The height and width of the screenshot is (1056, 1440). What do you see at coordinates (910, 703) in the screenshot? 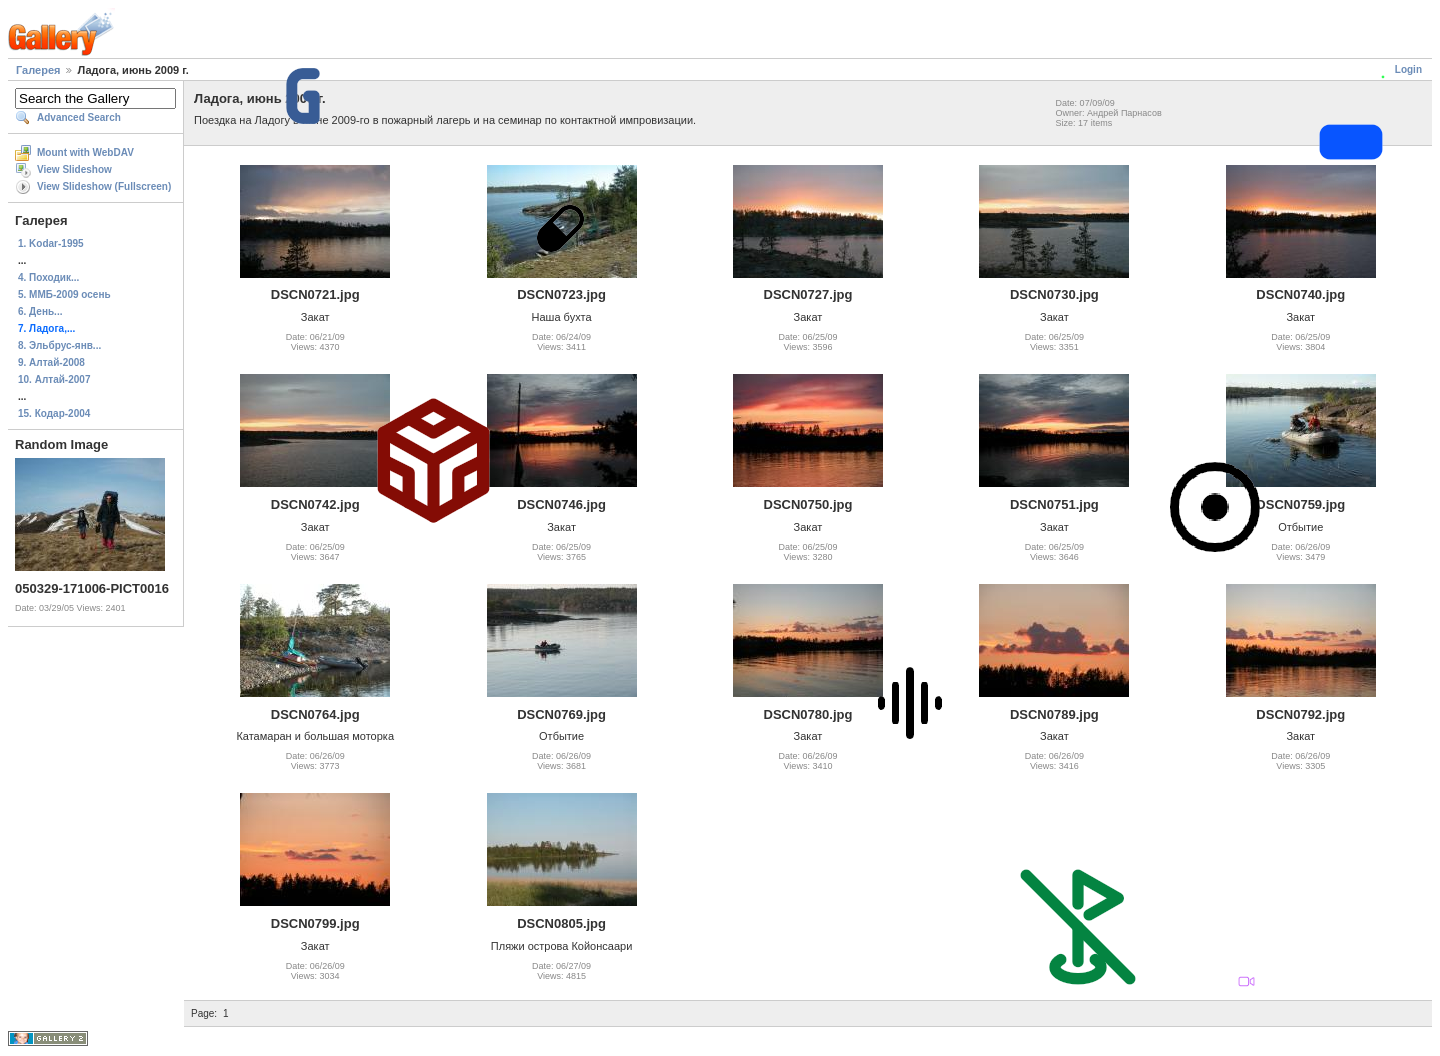
I see `access audio equalizer settings` at bounding box center [910, 703].